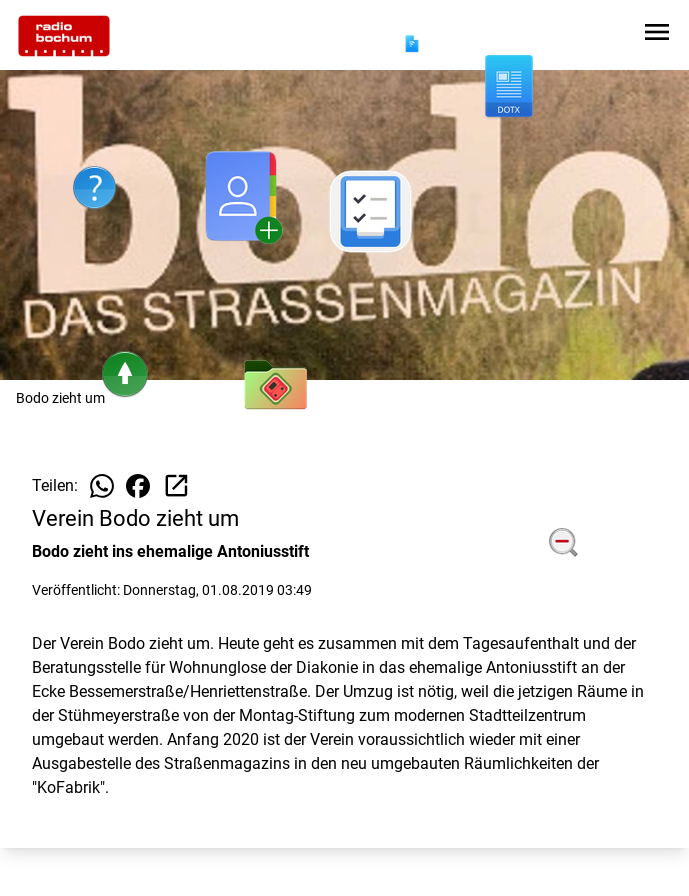 Image resolution: width=689 pixels, height=896 pixels. I want to click on software update available for installation, so click(125, 374).